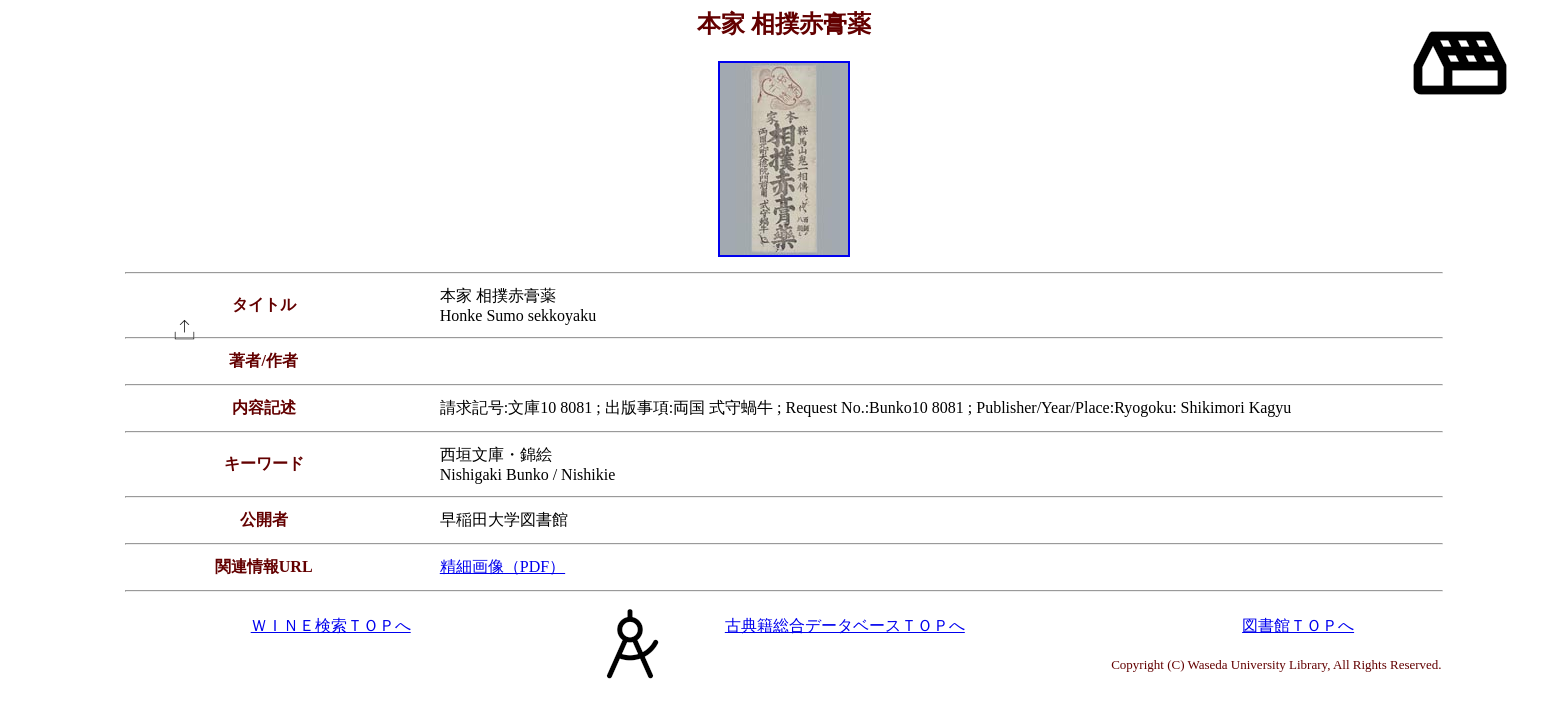 The image size is (1568, 720). I want to click on upload a file or document, so click(184, 330).